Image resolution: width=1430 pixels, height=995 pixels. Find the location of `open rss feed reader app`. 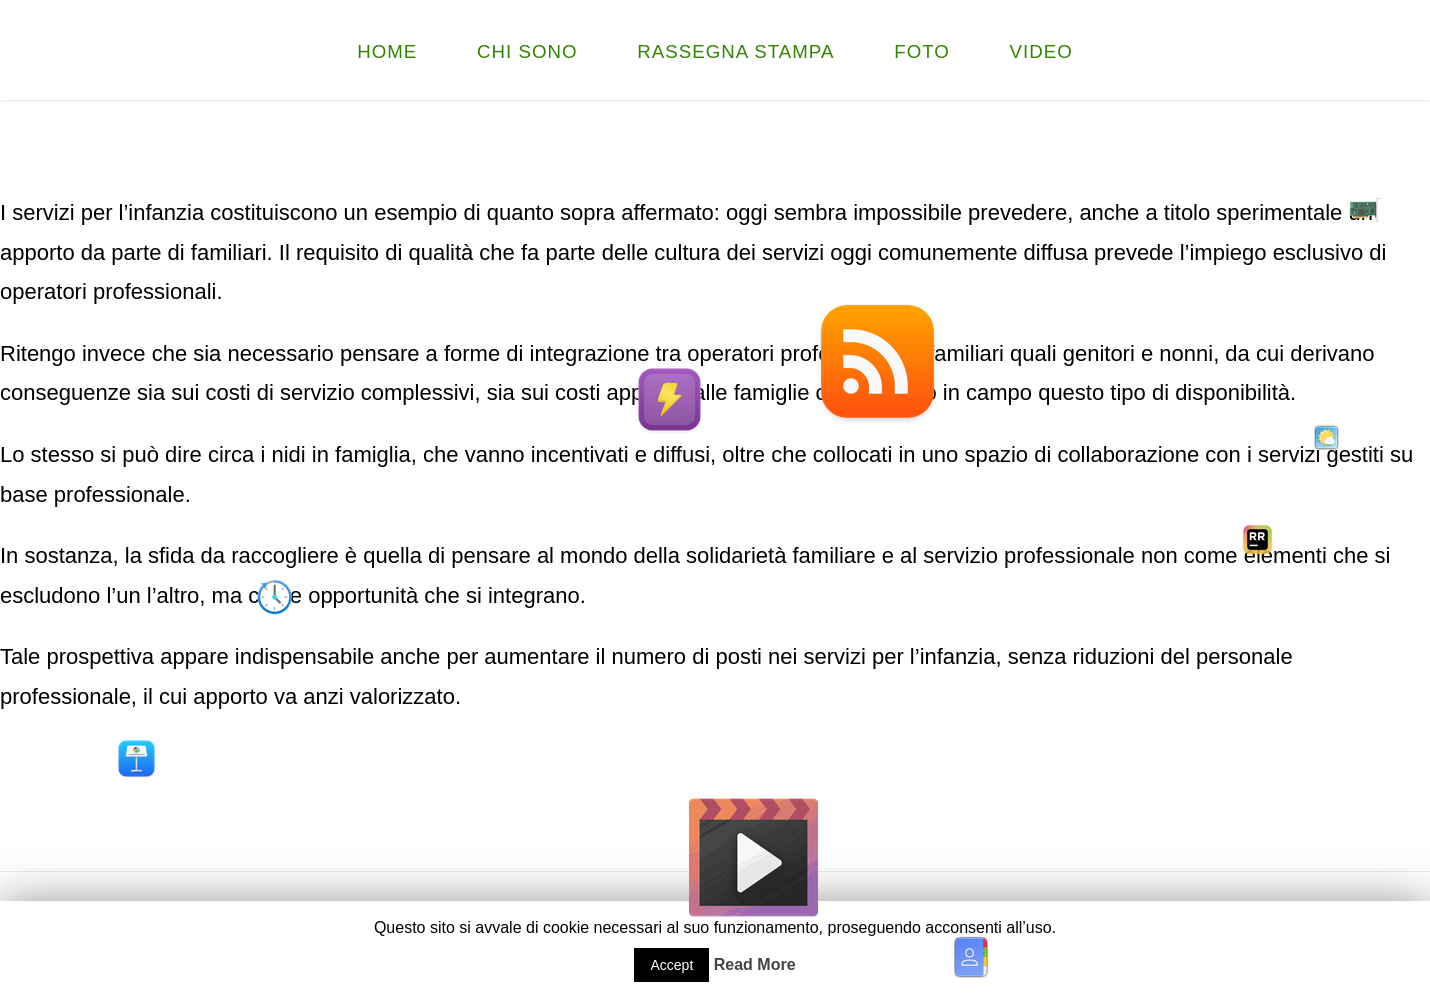

open rss feed reader app is located at coordinates (877, 361).